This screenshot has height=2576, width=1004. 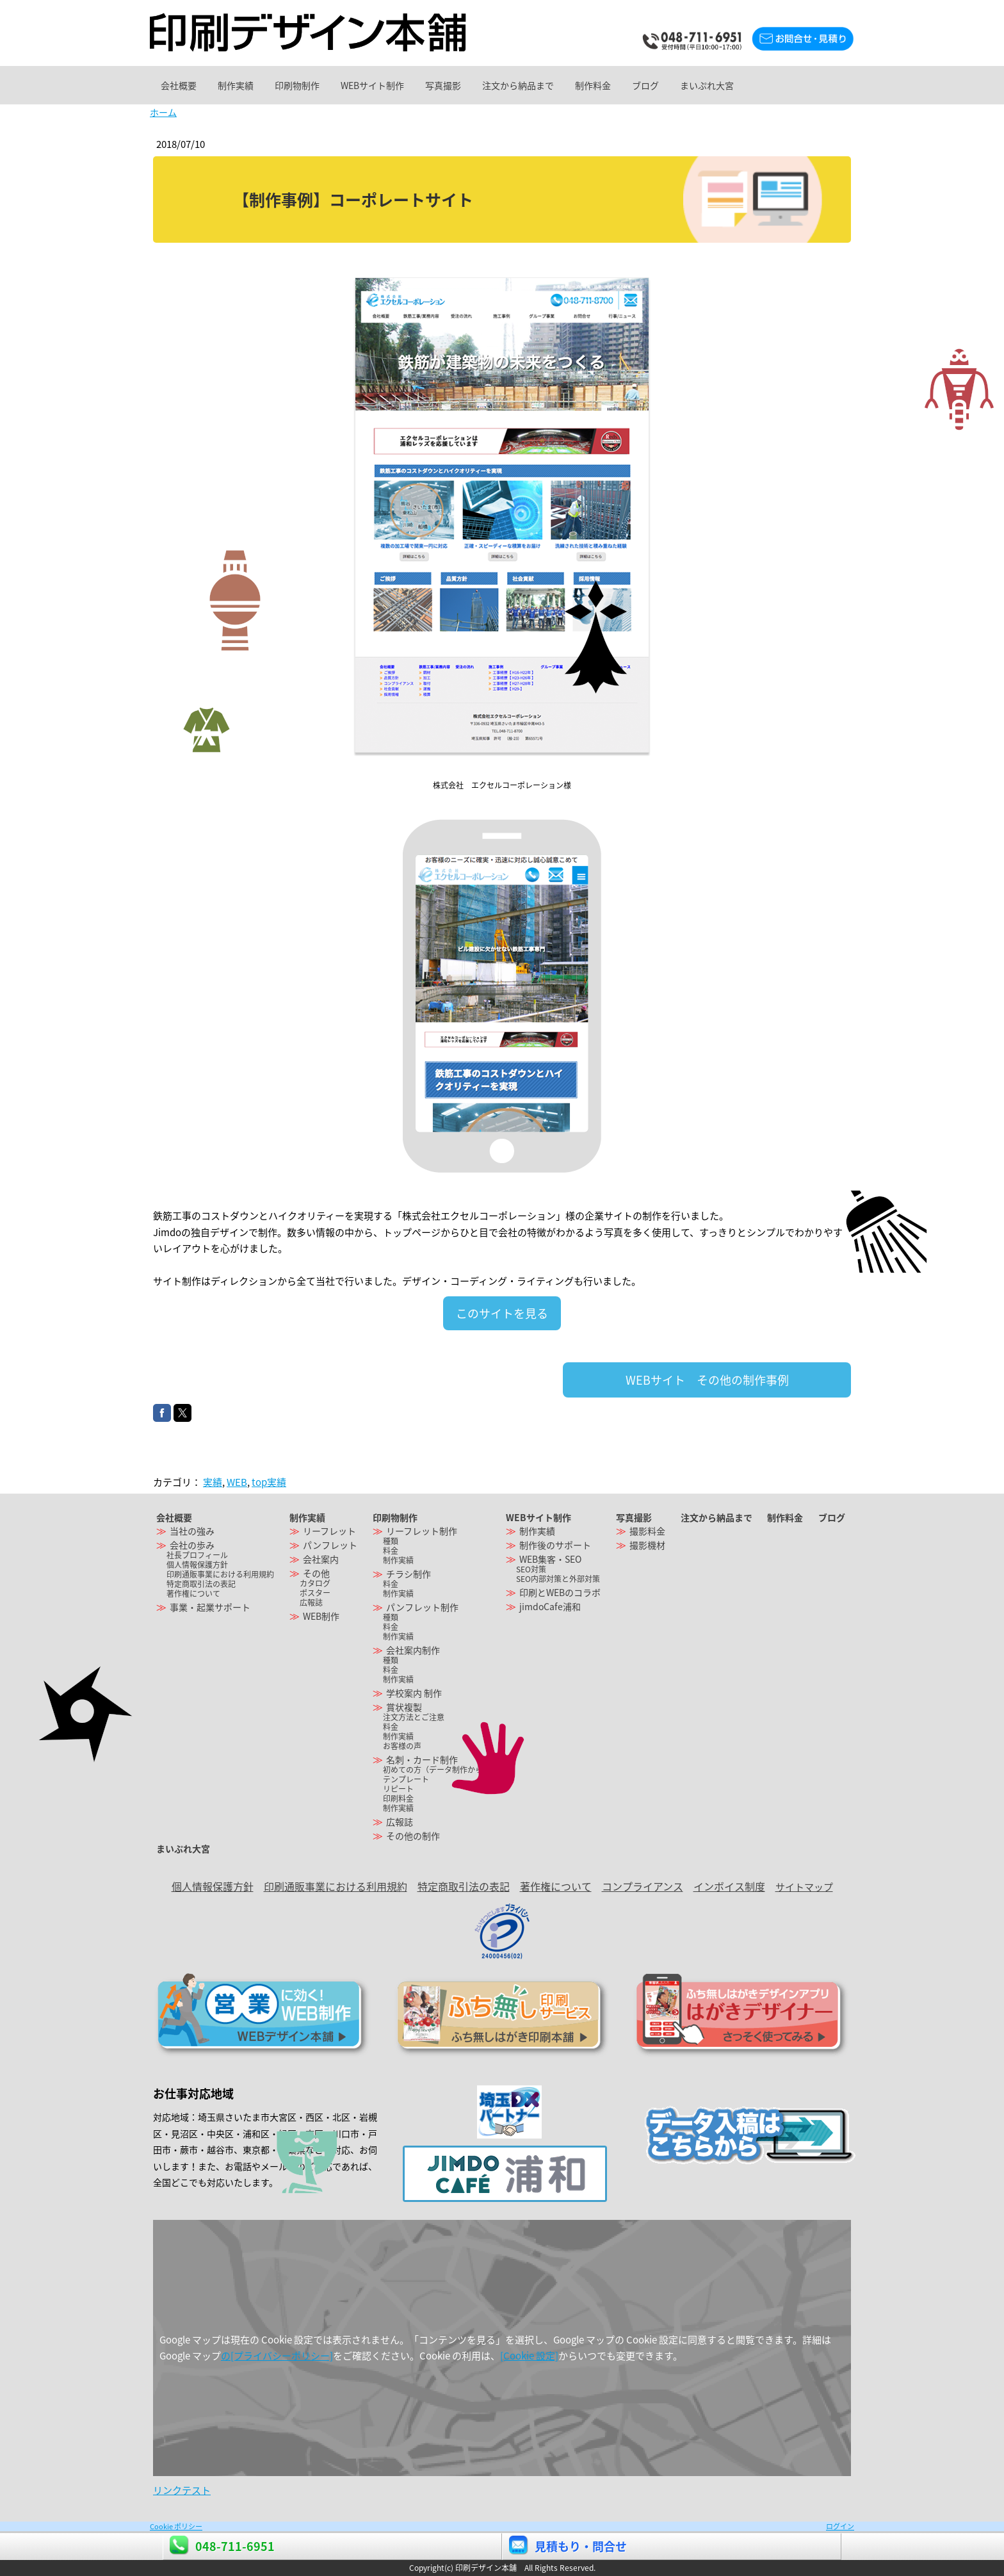 I want to click on robot or automation feature, so click(x=959, y=389).